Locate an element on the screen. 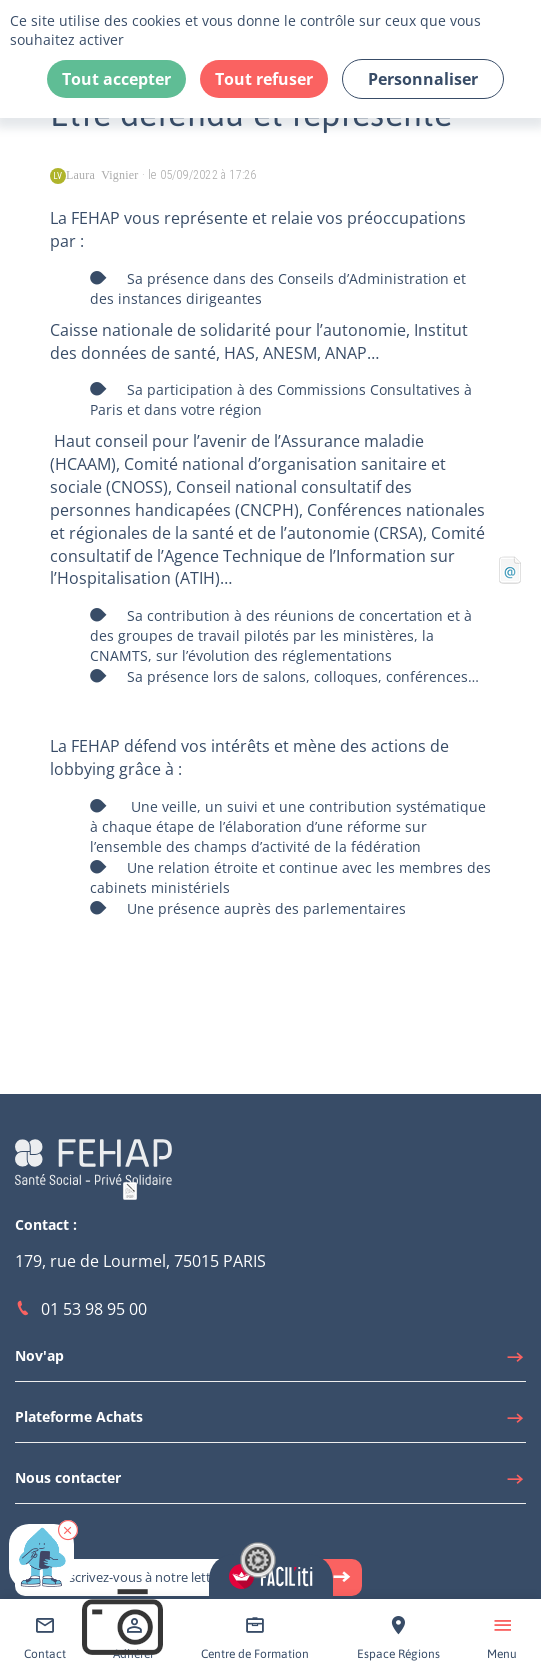  a PGP digital signature file is located at coordinates (130, 1191).